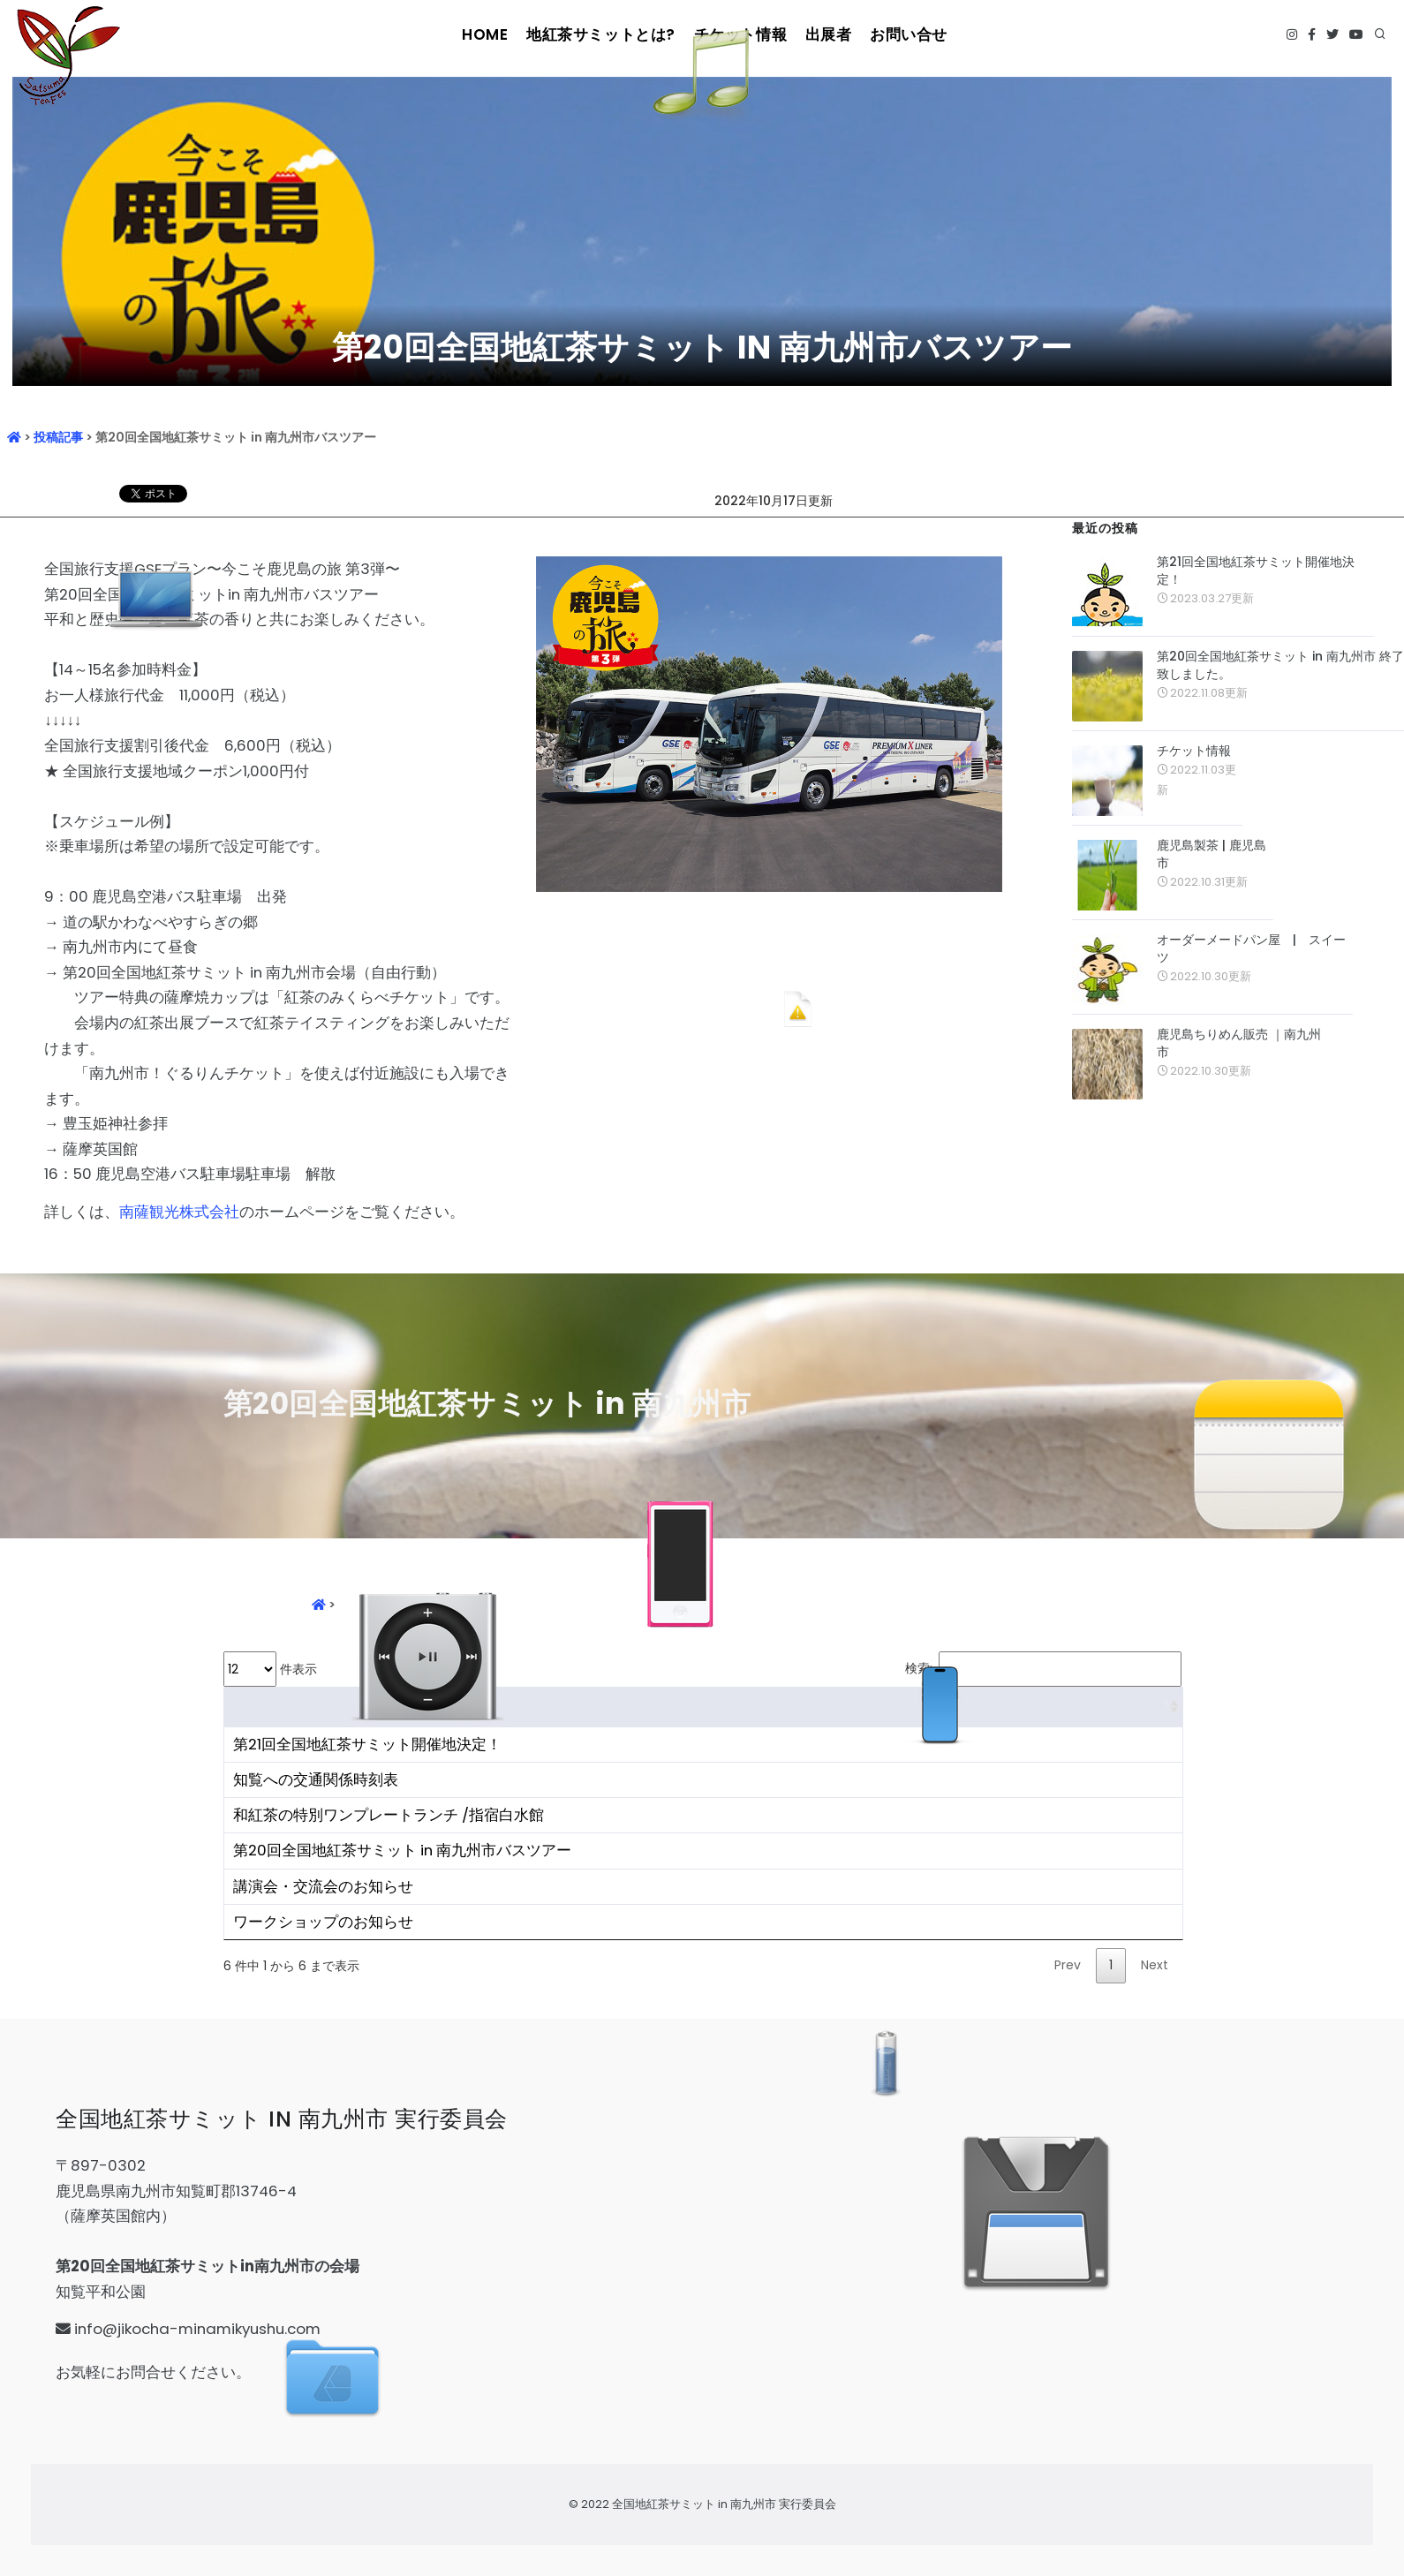 The width and height of the screenshot is (1404, 2576). Describe the element at coordinates (427, 1656) in the screenshot. I see `iPod shuffle device connected` at that location.